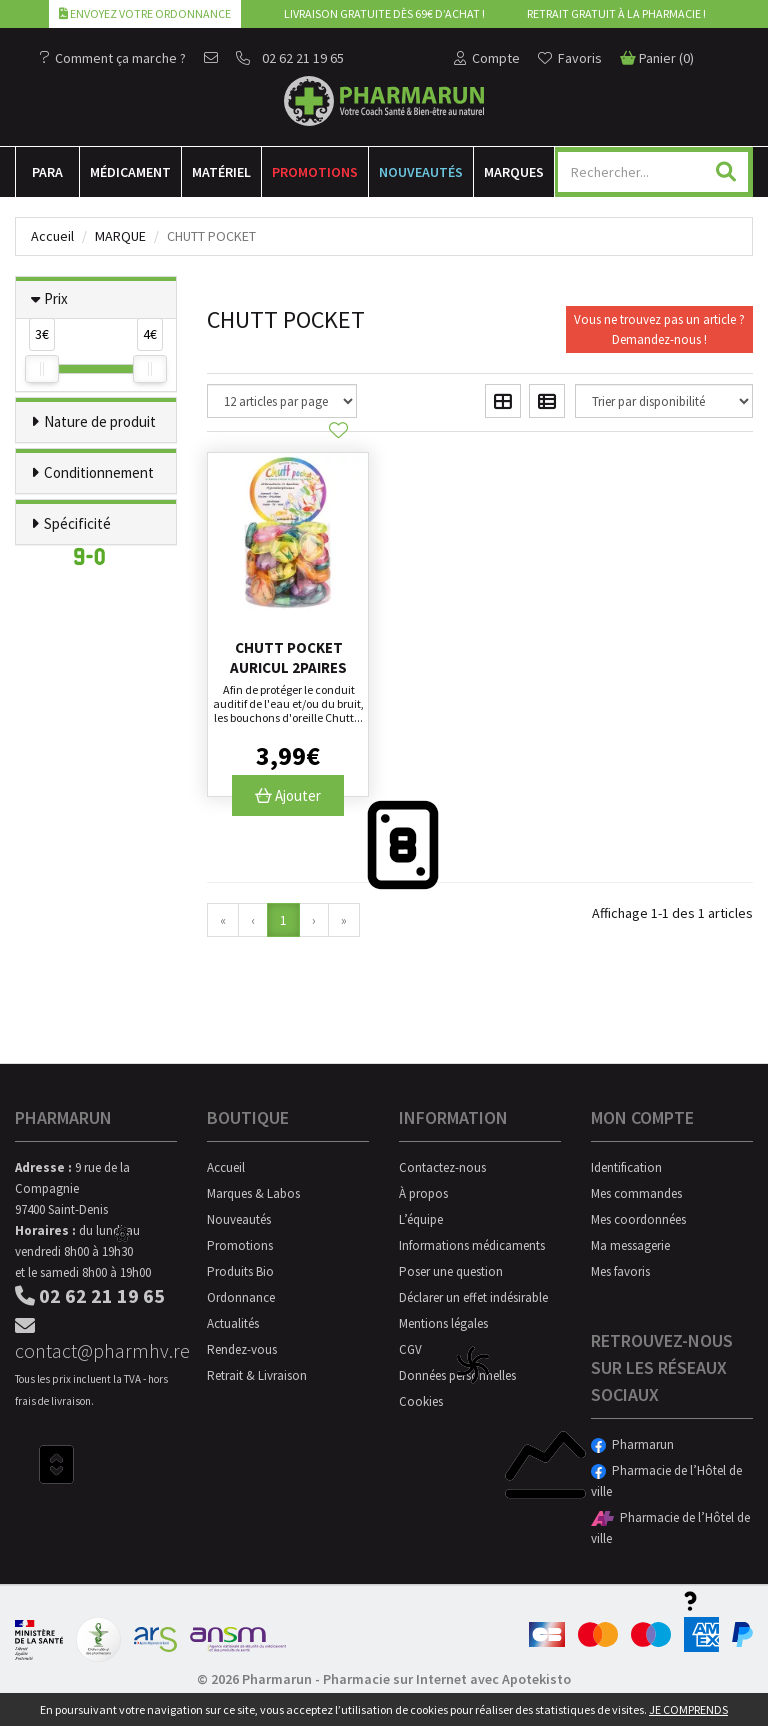  Describe the element at coordinates (690, 1600) in the screenshot. I see `access help or support information` at that location.